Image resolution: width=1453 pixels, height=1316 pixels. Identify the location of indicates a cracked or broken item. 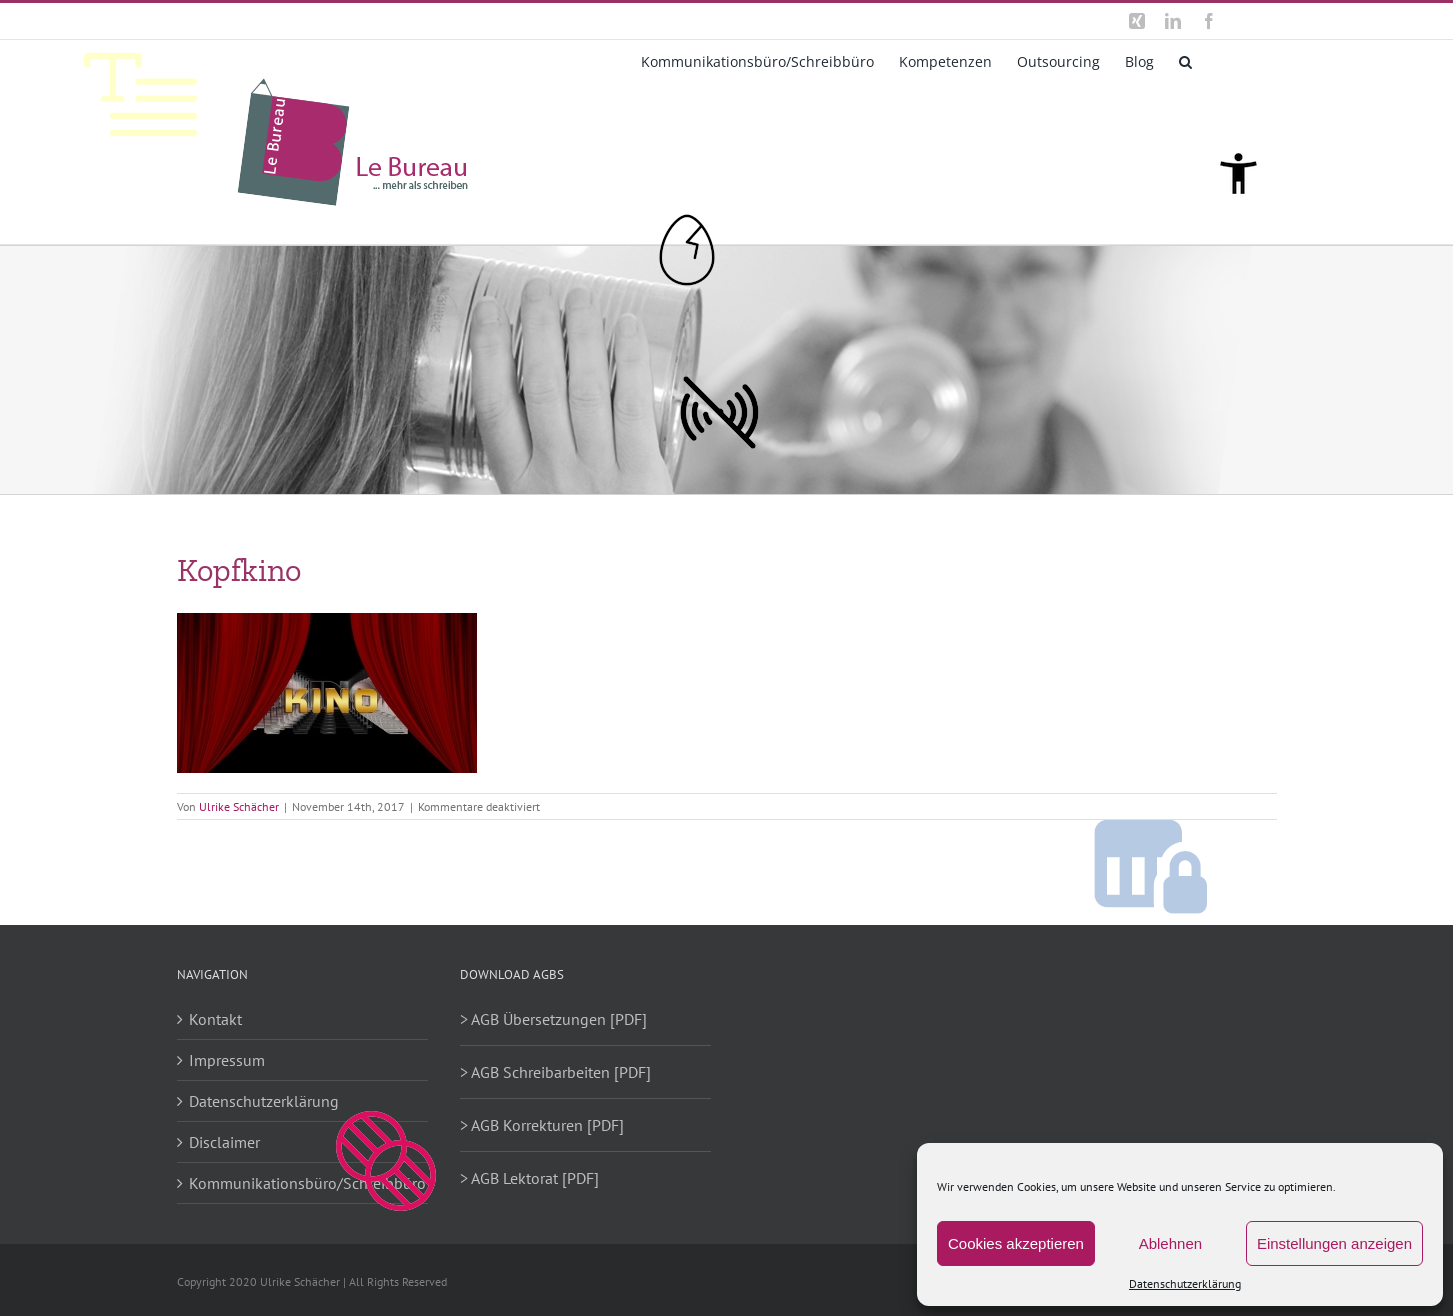
(687, 250).